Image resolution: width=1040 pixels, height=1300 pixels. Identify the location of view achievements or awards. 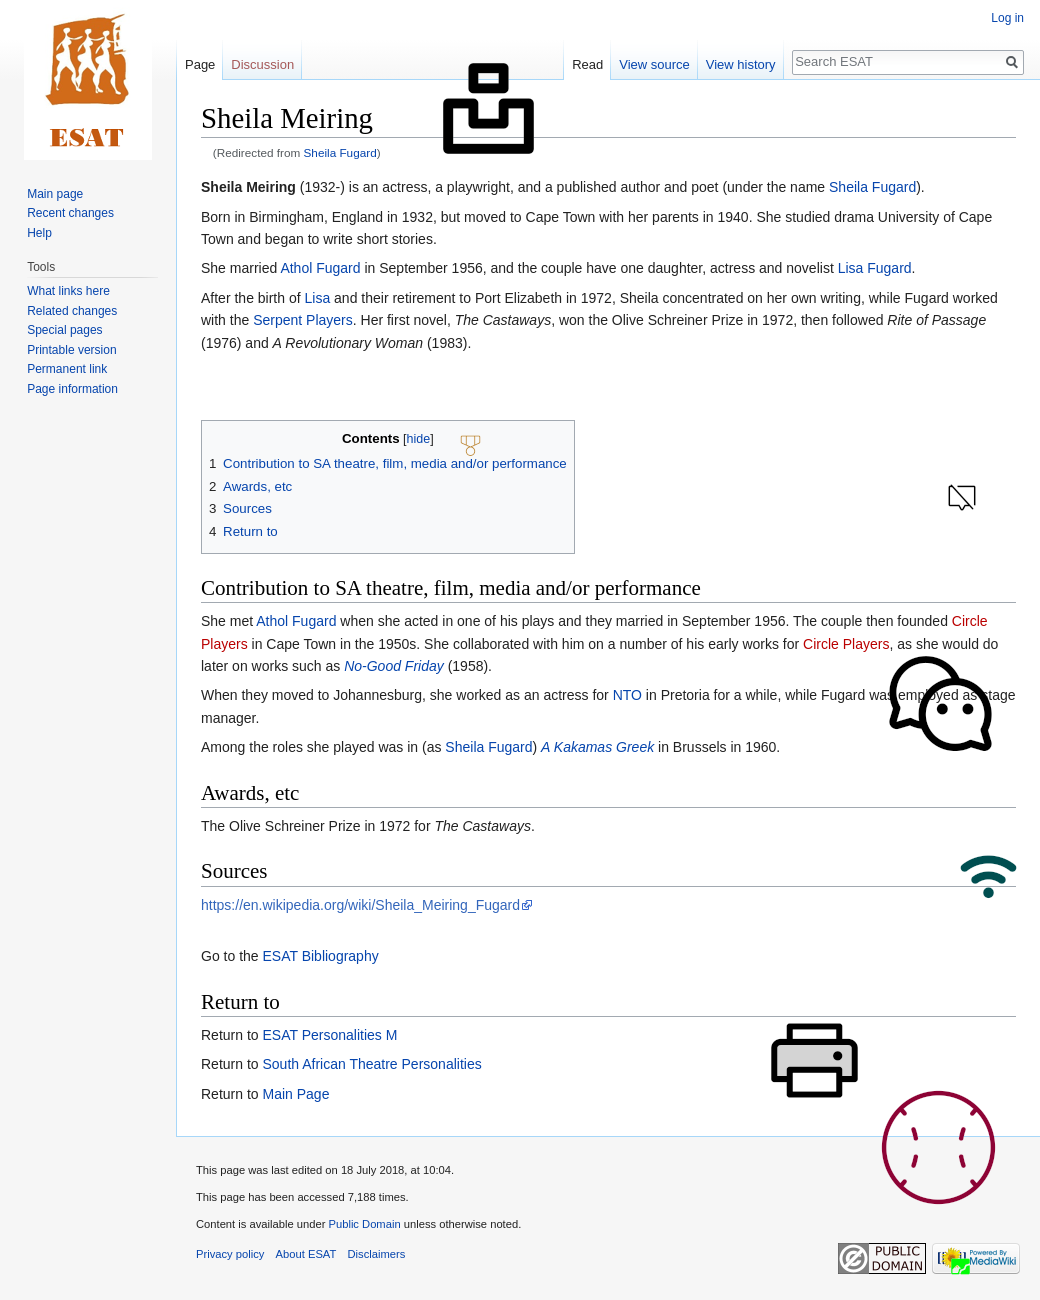
(470, 444).